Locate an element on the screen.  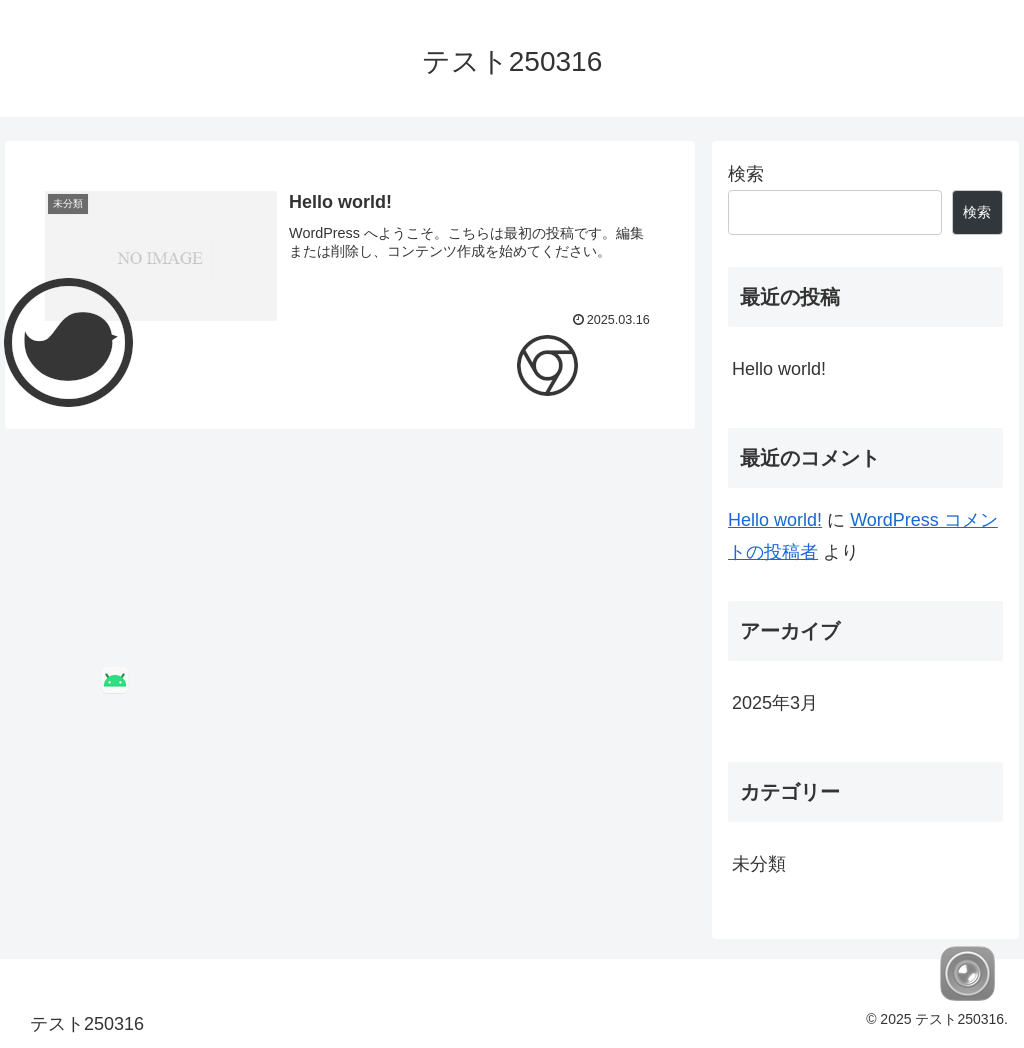
open the camera app is located at coordinates (967, 973).